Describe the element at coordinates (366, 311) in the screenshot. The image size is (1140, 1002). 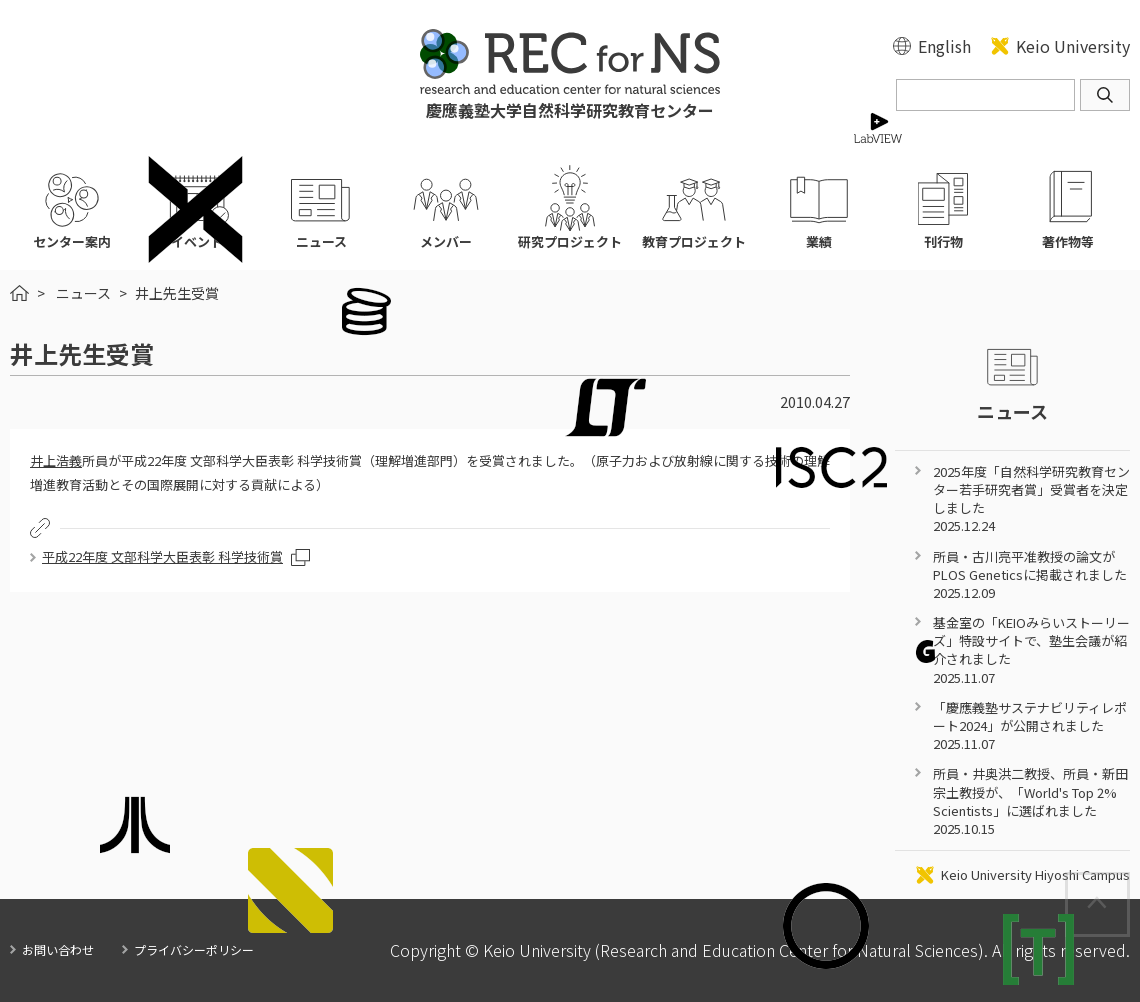
I see `open the zaim personal finance app` at that location.